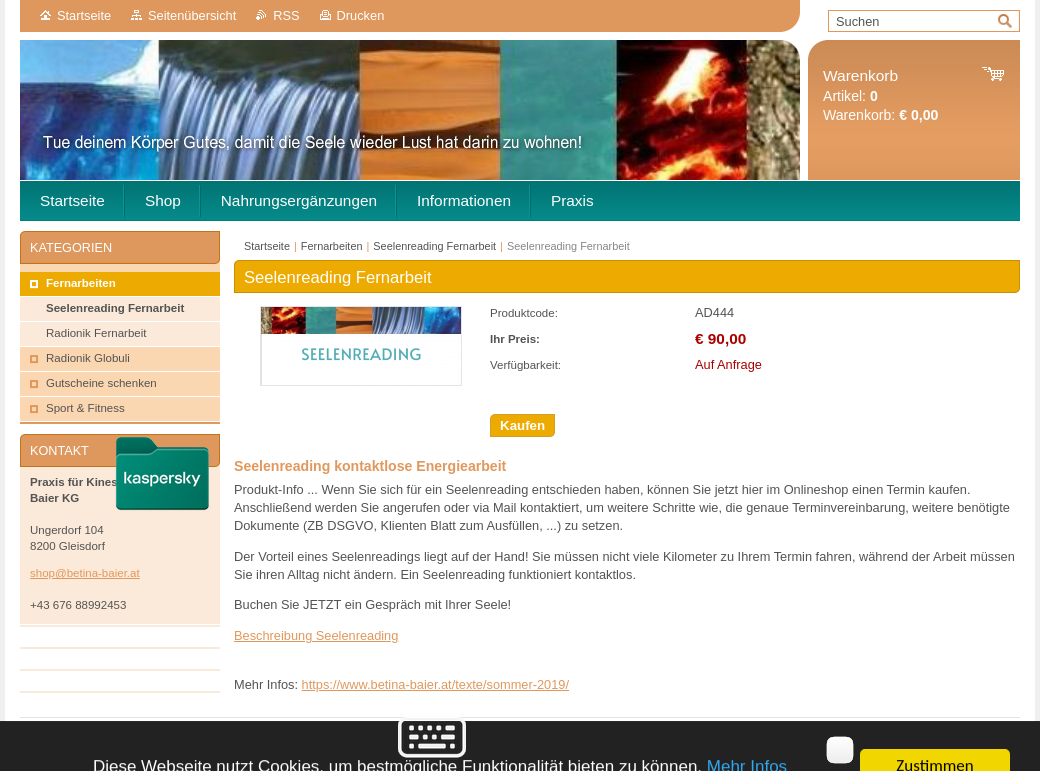  Describe the element at coordinates (432, 737) in the screenshot. I see `virtual keyboard is disabled` at that location.